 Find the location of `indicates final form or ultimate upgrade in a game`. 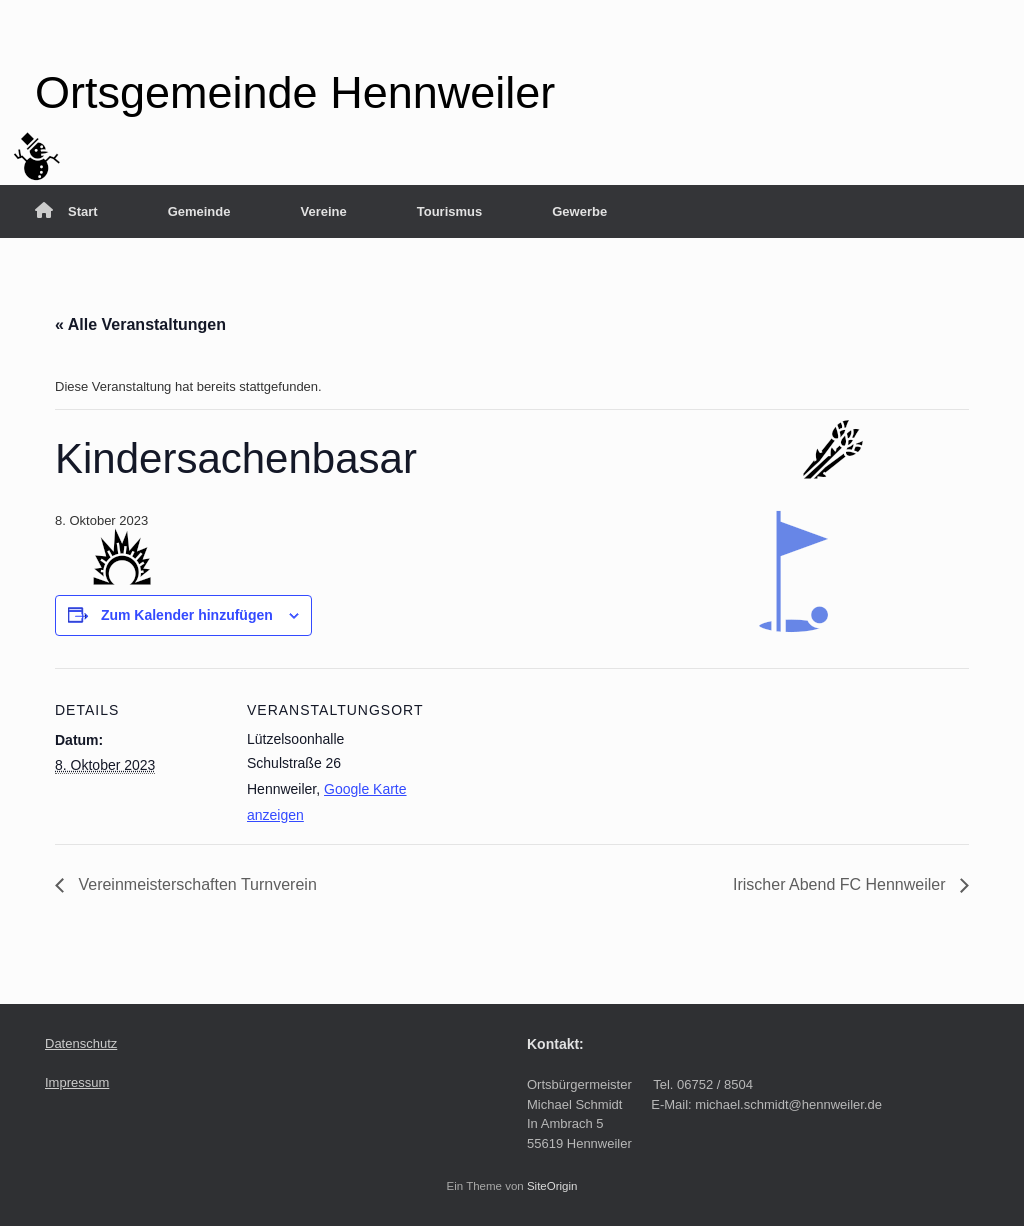

indicates final form or ultimate upgrade in a game is located at coordinates (122, 556).